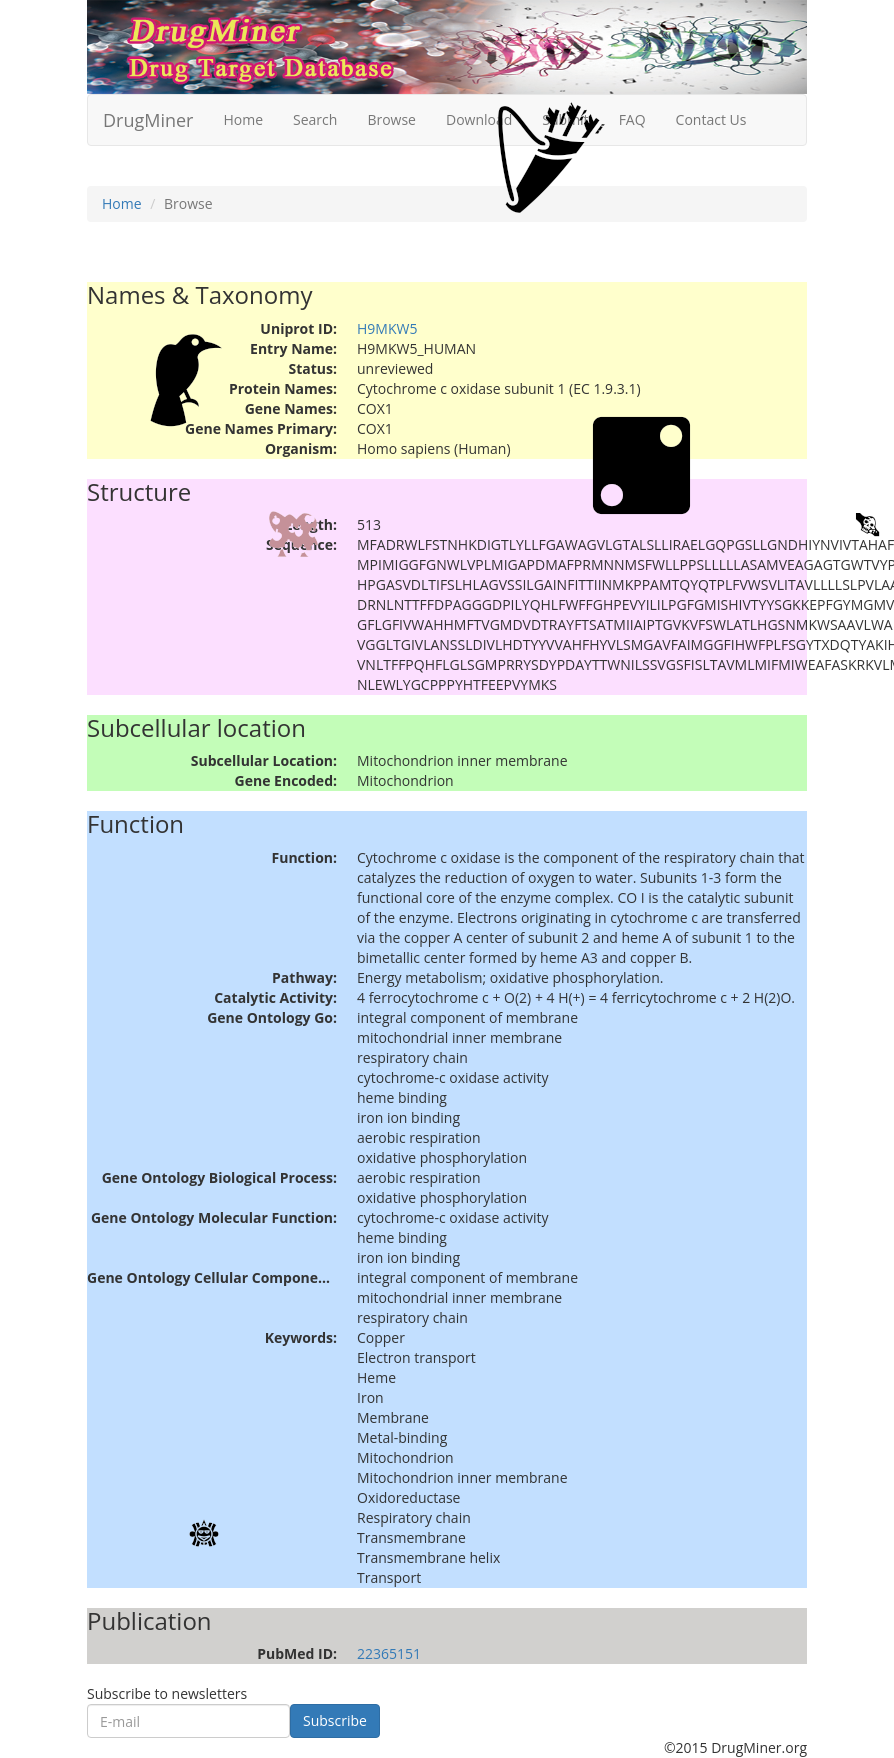 This screenshot has height=1758, width=894. What do you see at coordinates (641, 465) in the screenshot?
I see `roll the dice or randomize` at bounding box center [641, 465].